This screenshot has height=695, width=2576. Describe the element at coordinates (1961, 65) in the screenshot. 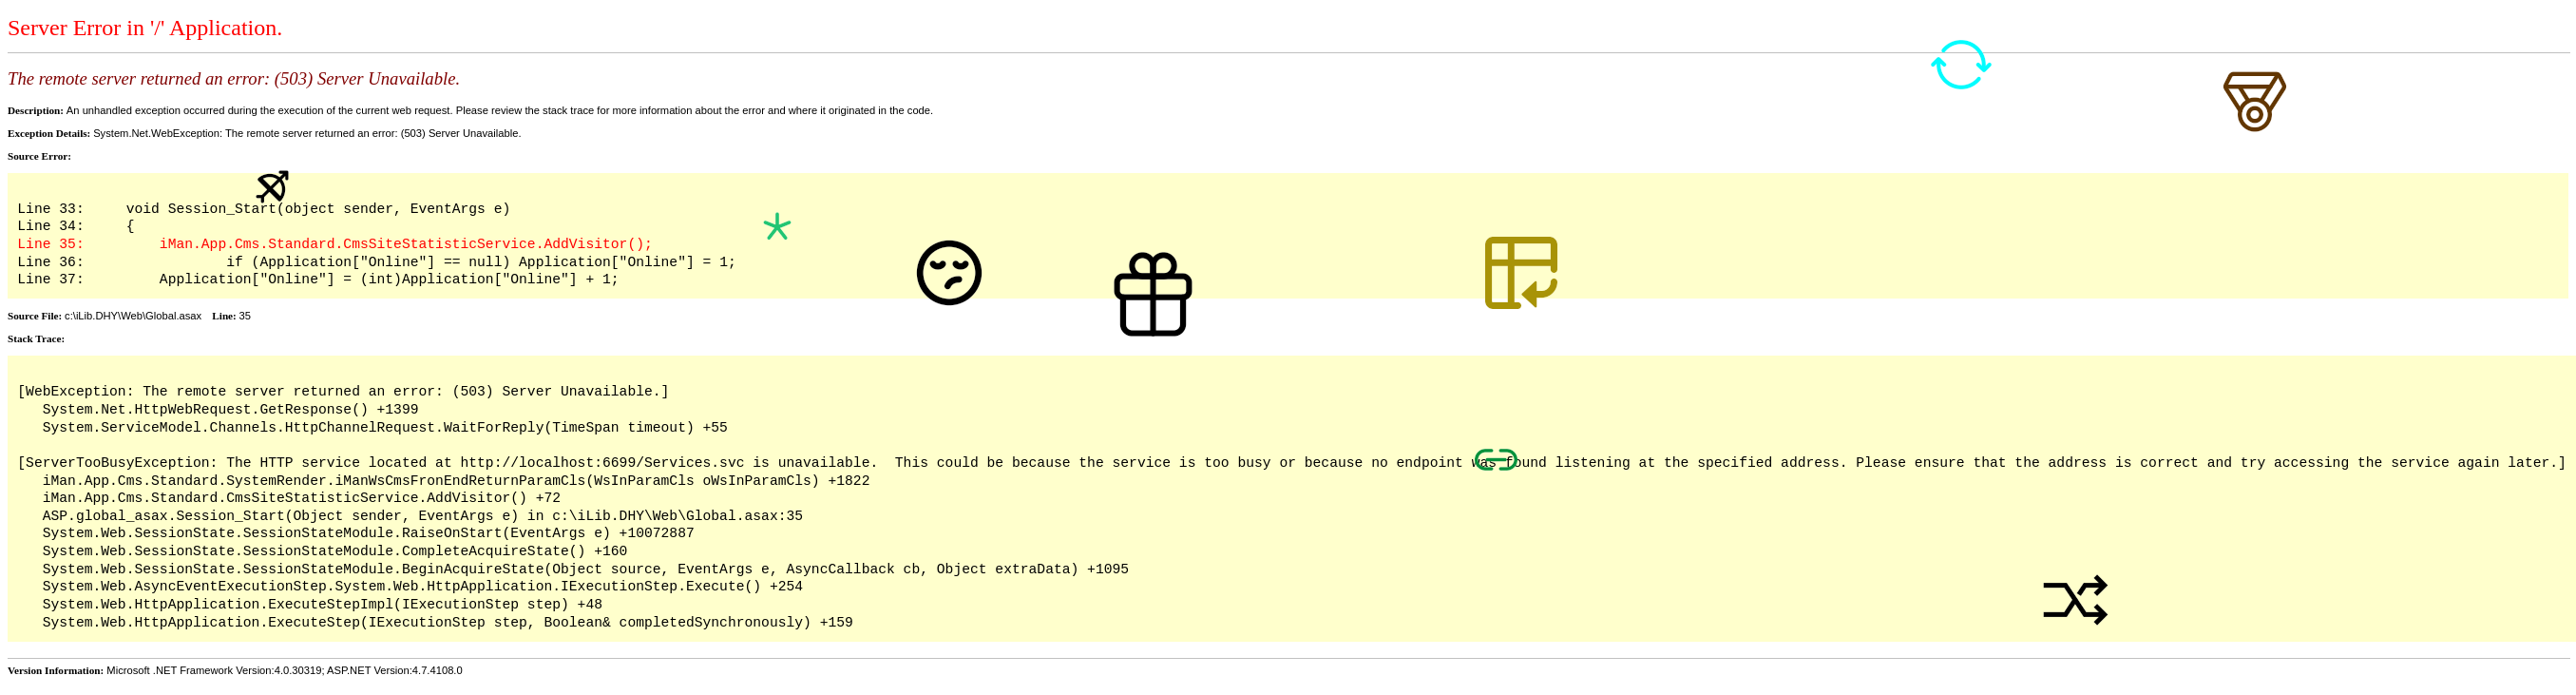

I see `sync data across devices` at that location.